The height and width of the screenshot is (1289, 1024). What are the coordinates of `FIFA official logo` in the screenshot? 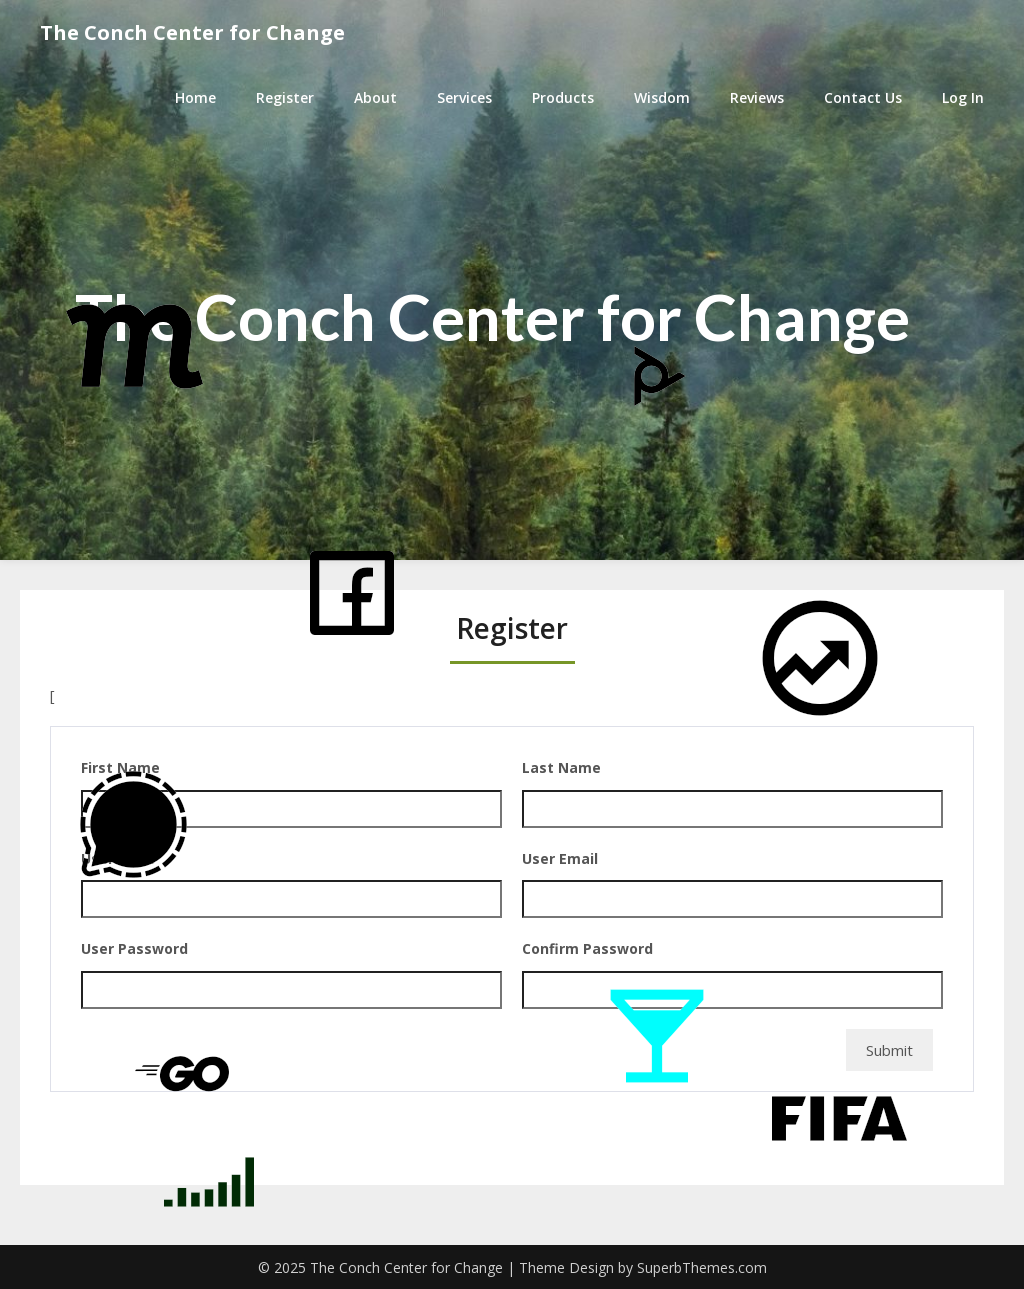 It's located at (839, 1118).